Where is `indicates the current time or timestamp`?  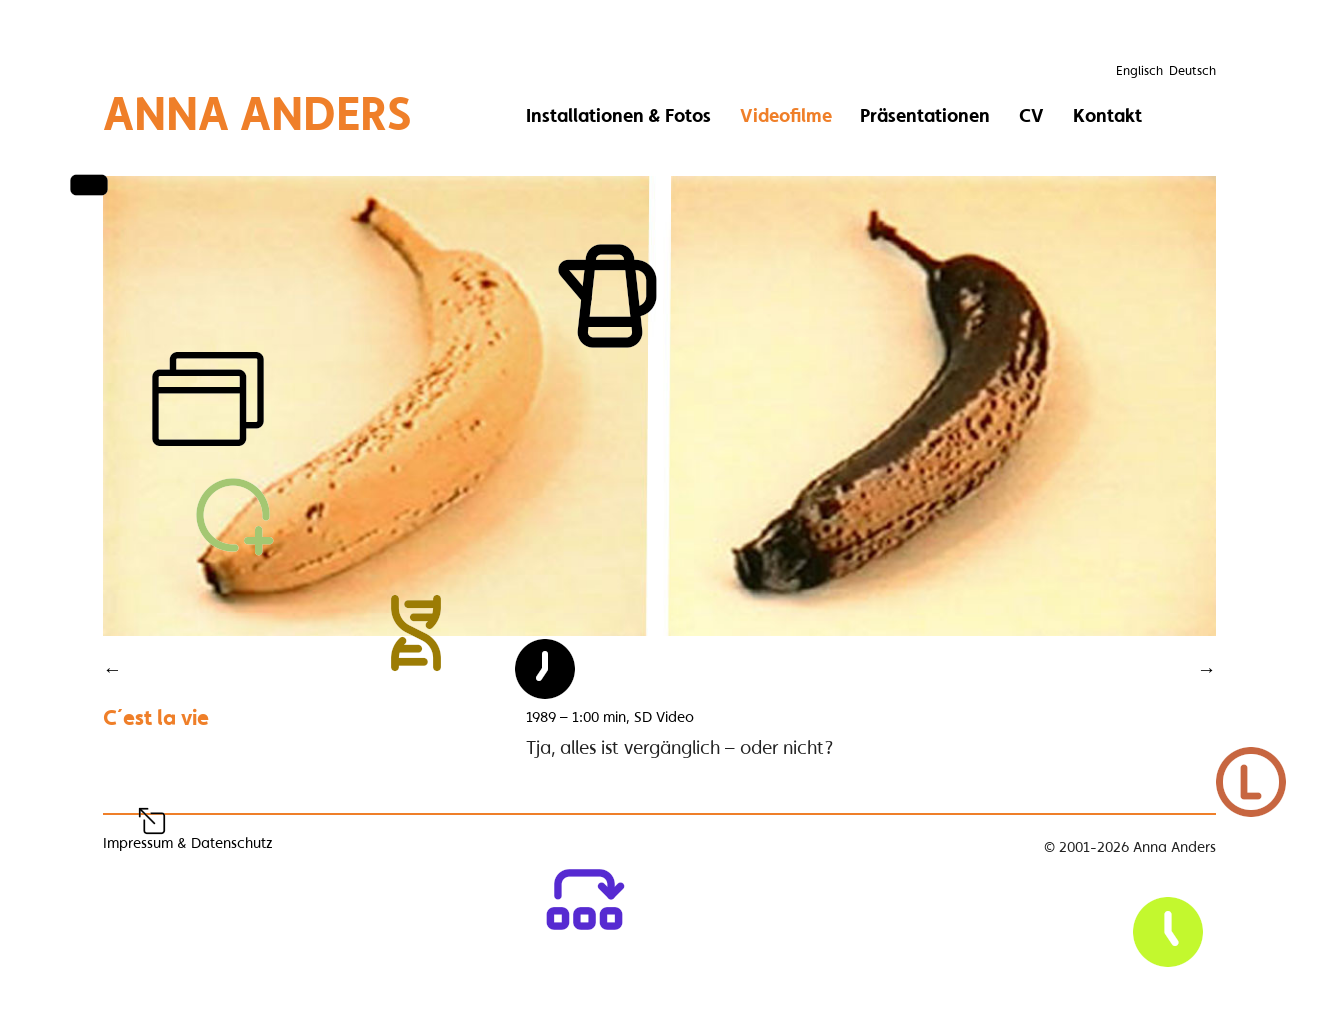 indicates the current time or timestamp is located at coordinates (1168, 932).